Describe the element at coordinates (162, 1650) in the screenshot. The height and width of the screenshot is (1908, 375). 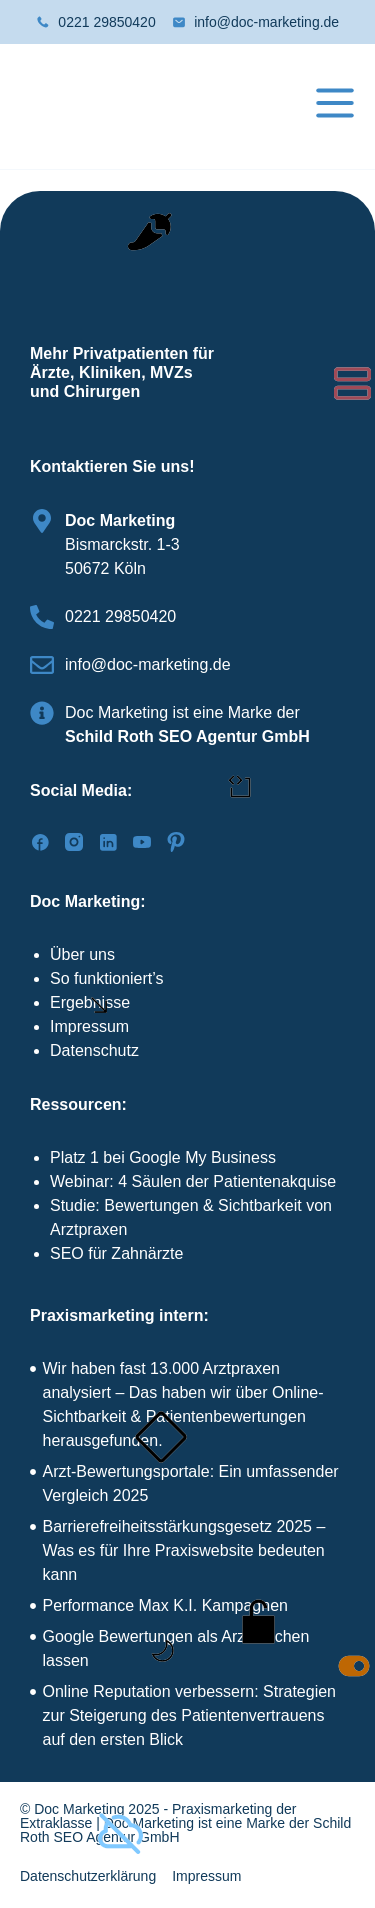
I see `switch to dark mode` at that location.